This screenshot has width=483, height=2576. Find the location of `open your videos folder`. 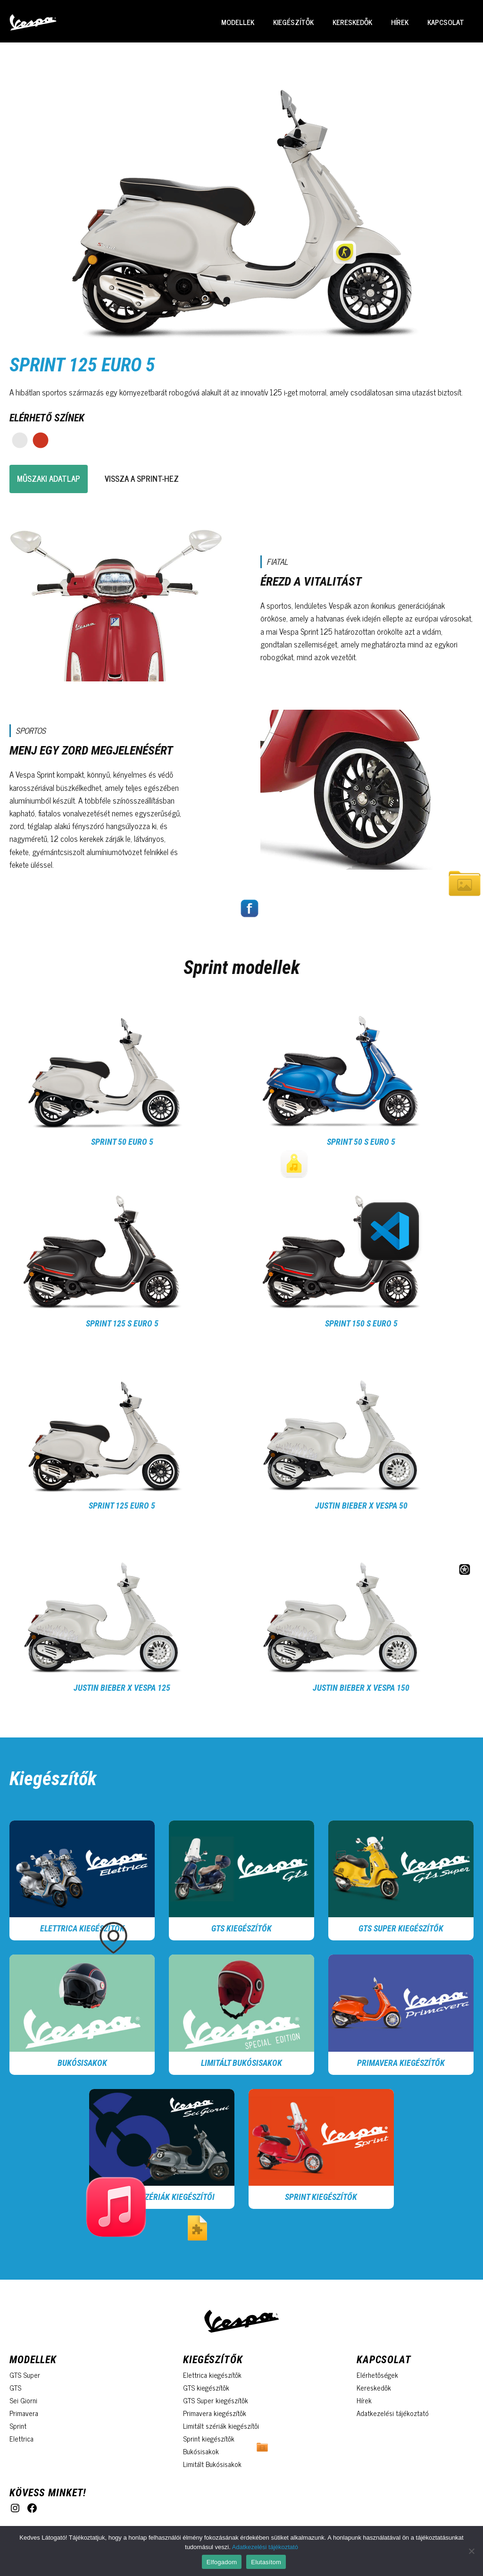

open your videos folder is located at coordinates (262, 2447).